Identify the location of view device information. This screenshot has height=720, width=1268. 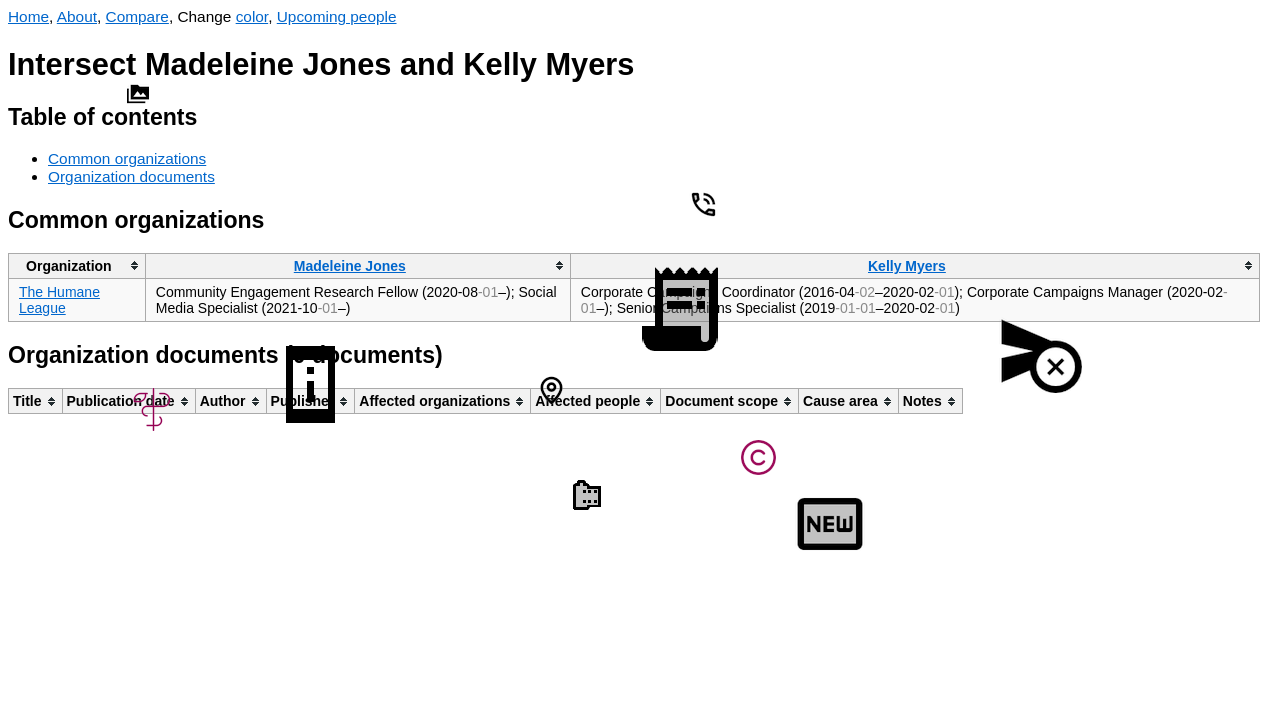
(310, 384).